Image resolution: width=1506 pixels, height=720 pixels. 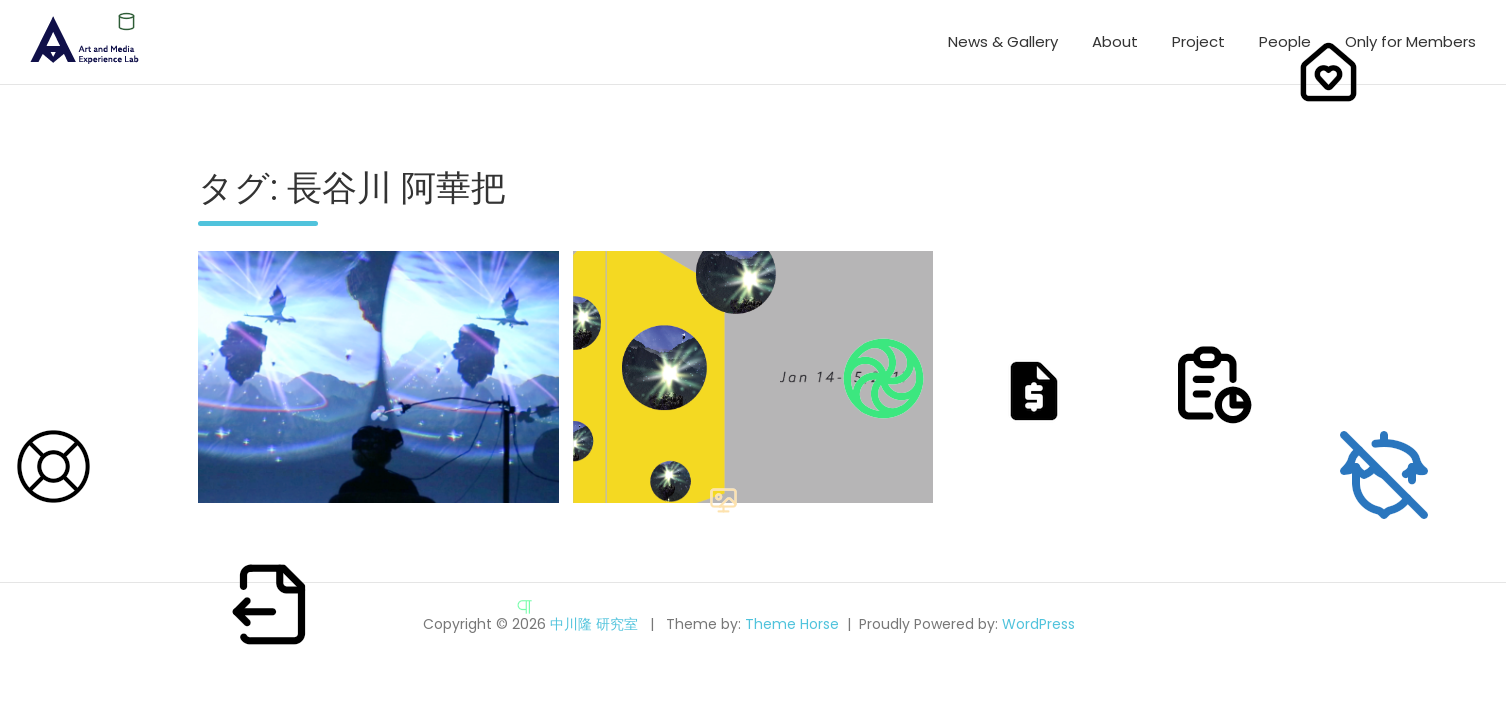 What do you see at coordinates (126, 21) in the screenshot?
I see `represents a database or data storage` at bounding box center [126, 21].